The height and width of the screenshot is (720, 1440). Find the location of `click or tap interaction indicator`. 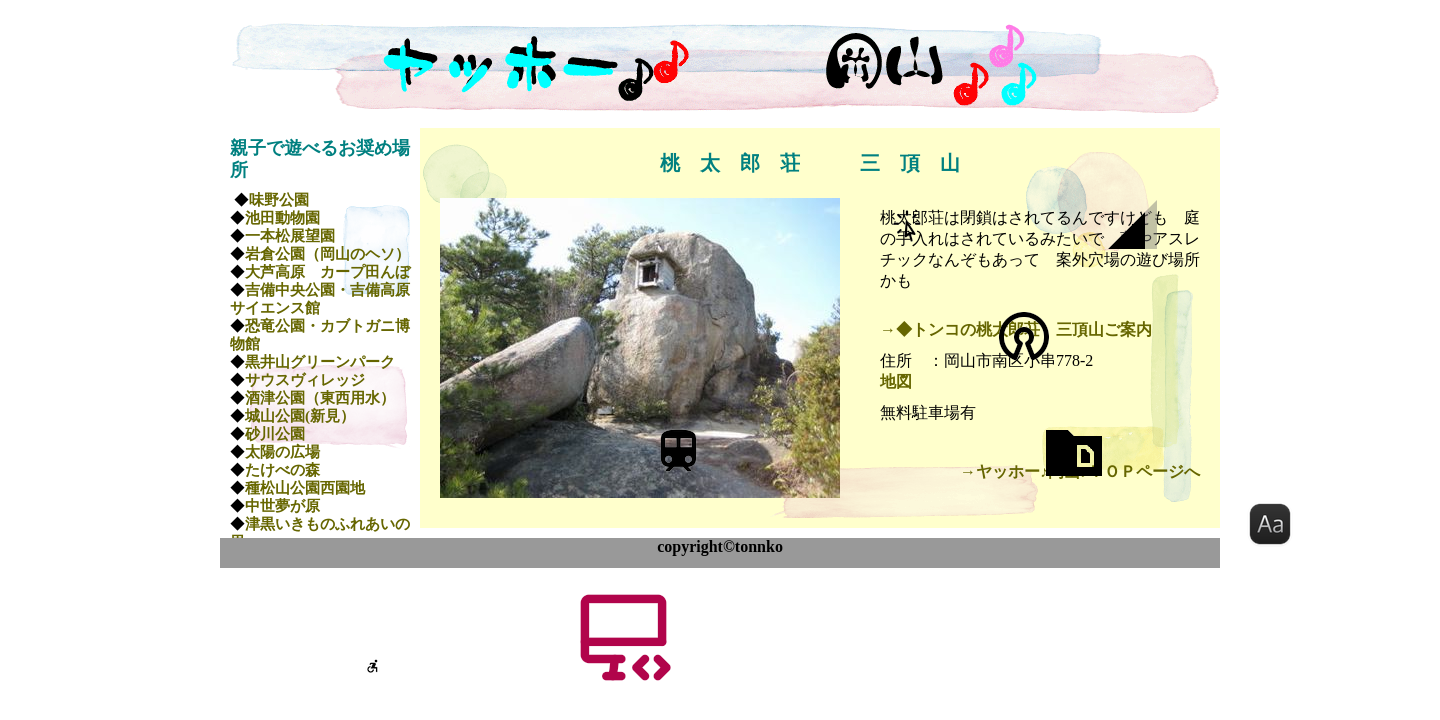

click or tap interaction indicator is located at coordinates (907, 226).